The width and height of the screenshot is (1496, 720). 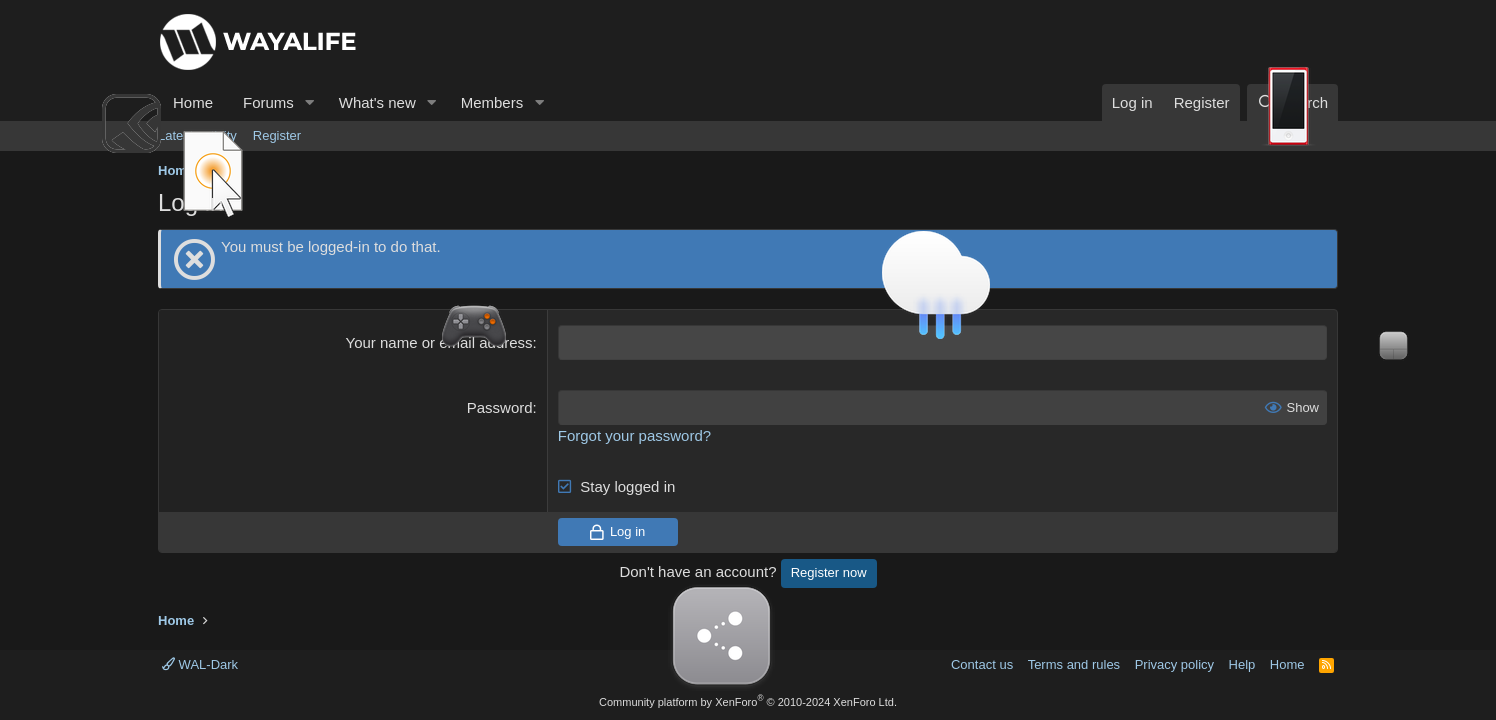 What do you see at coordinates (721, 637) in the screenshot?
I see `open network sharing preferences` at bounding box center [721, 637].